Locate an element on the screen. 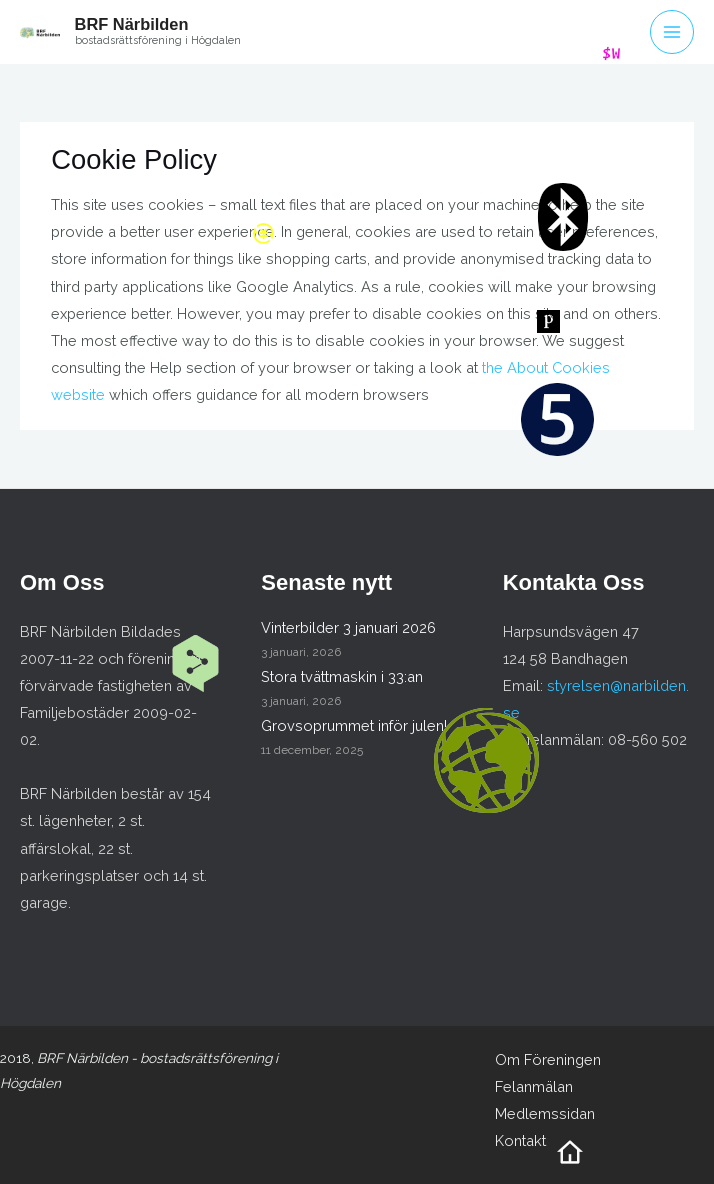  convert currency to Chinese yuan is located at coordinates (263, 233).